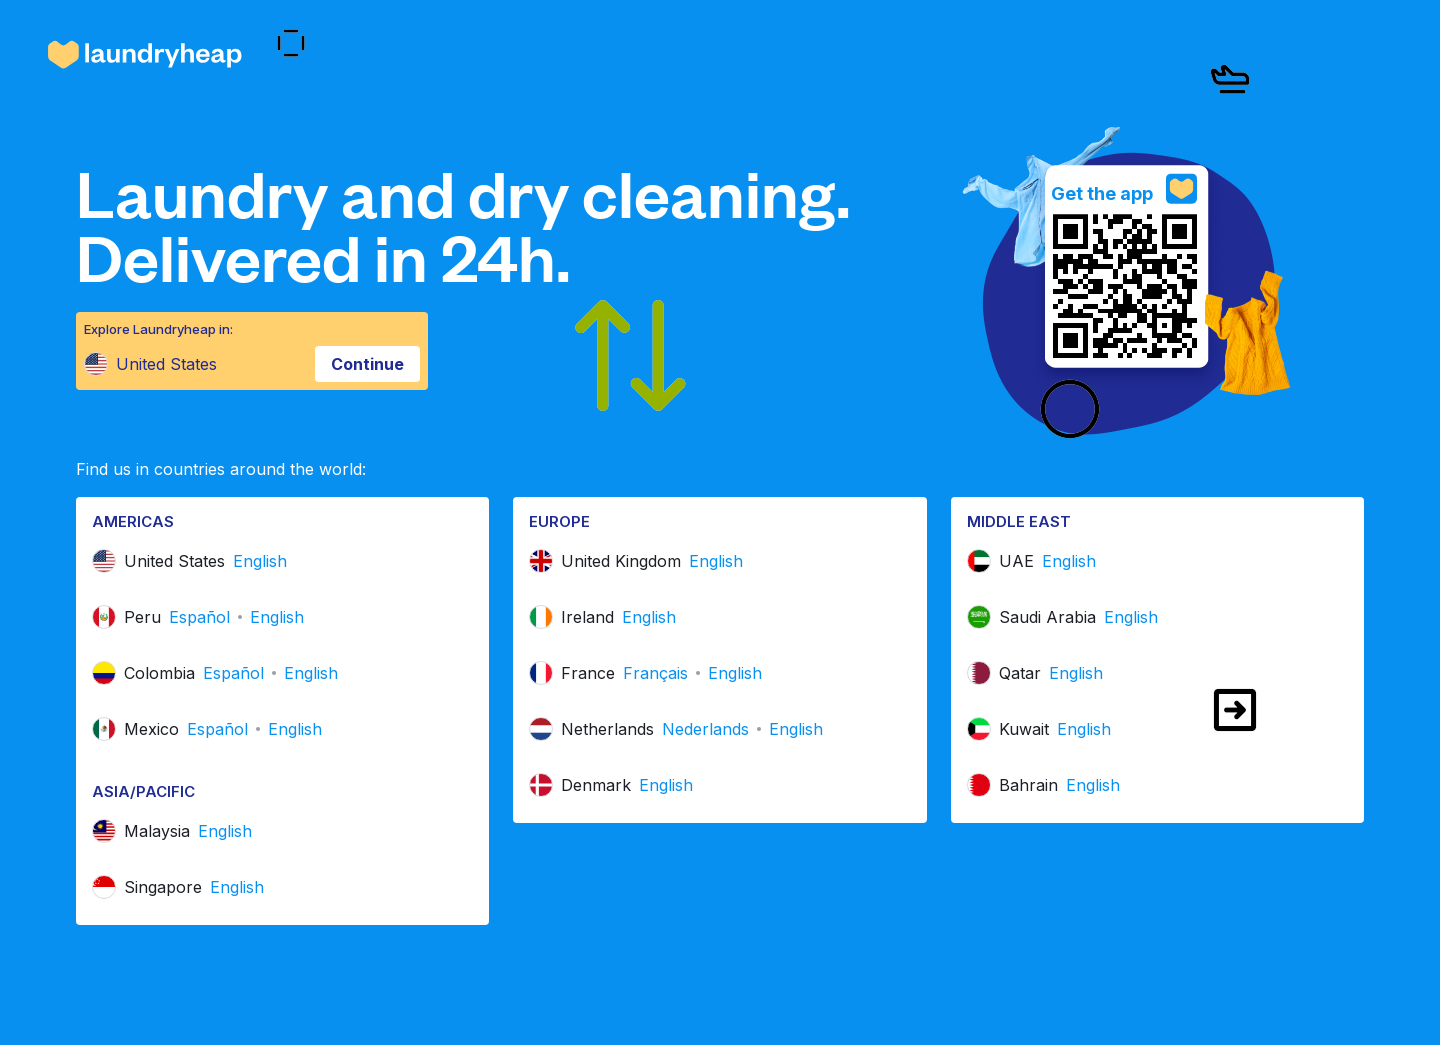 Image resolution: width=1440 pixels, height=1045 pixels. I want to click on view flight status or tracking, so click(1230, 78).